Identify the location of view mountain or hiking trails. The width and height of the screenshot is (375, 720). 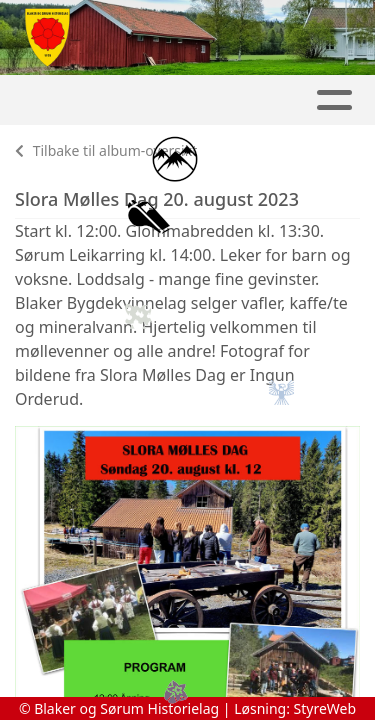
(175, 159).